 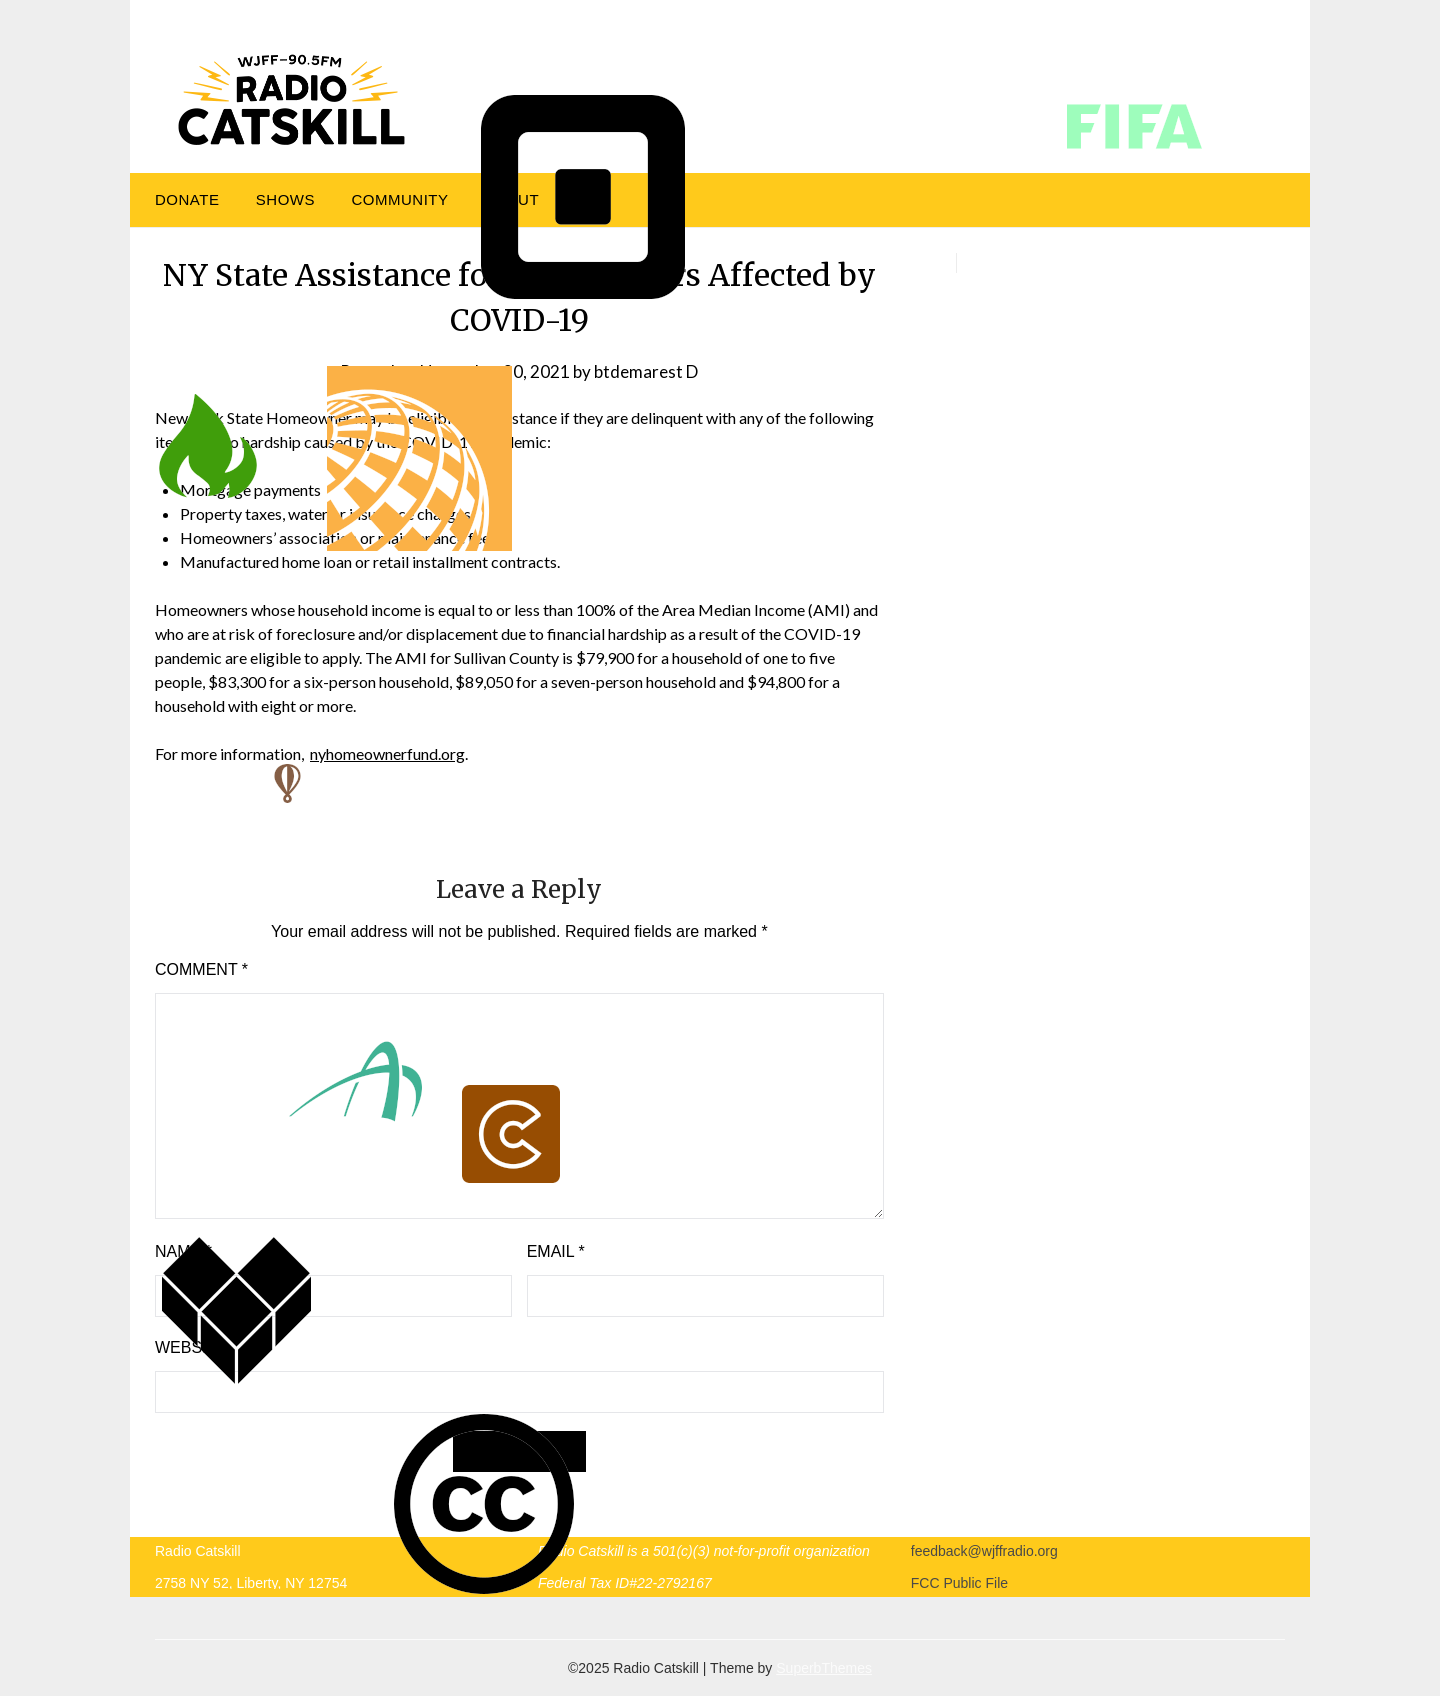 I want to click on open the Square payment app, so click(x=583, y=197).